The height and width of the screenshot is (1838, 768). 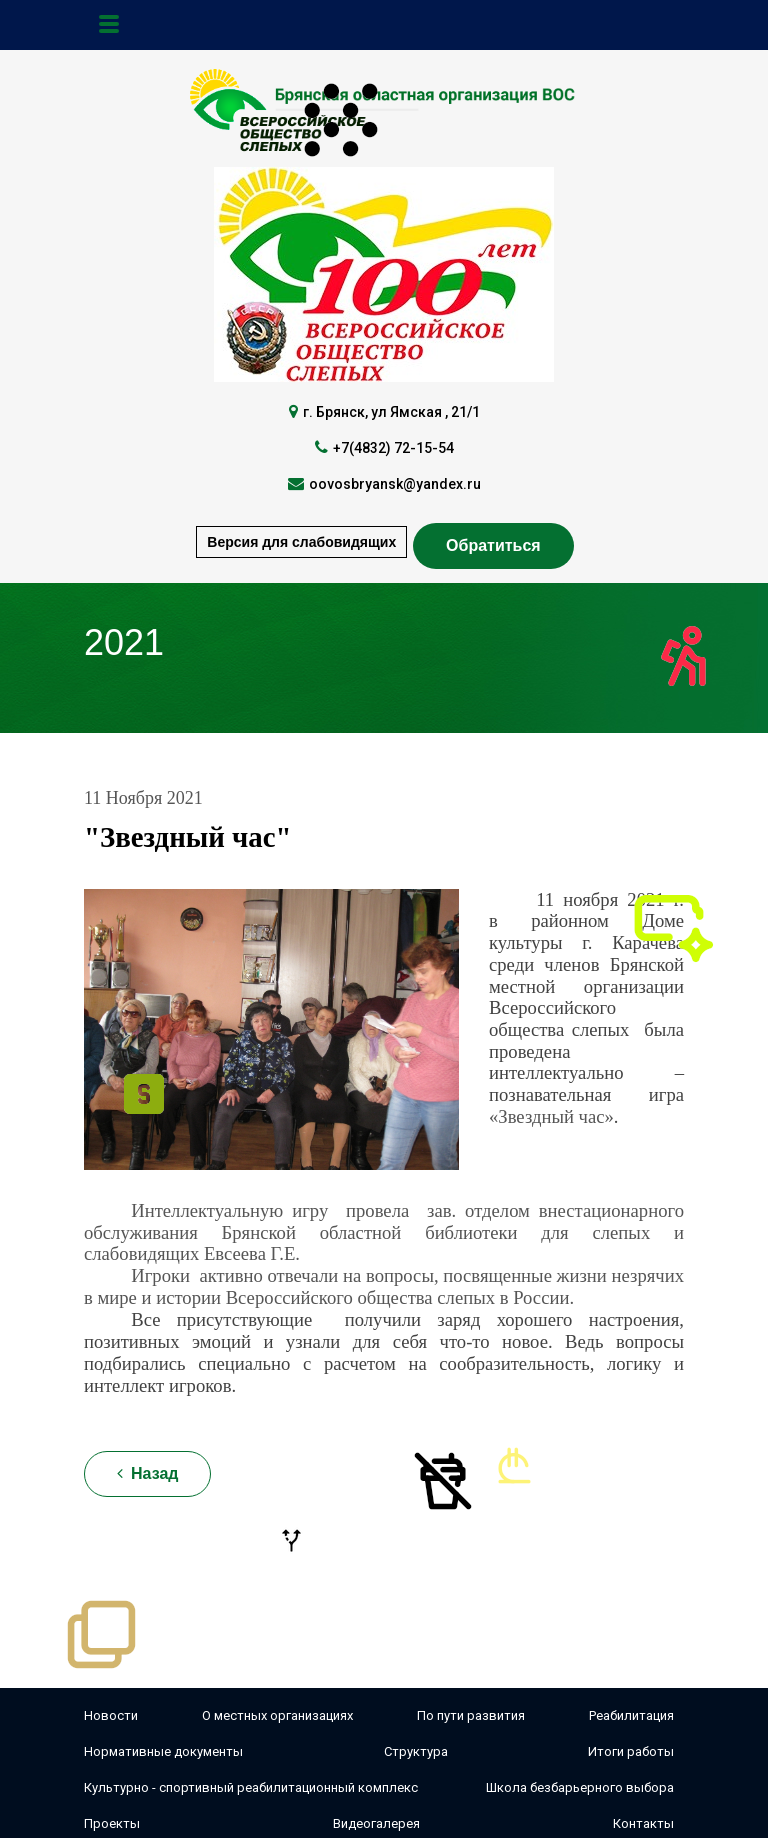 I want to click on view alternative routes, so click(x=291, y=1540).